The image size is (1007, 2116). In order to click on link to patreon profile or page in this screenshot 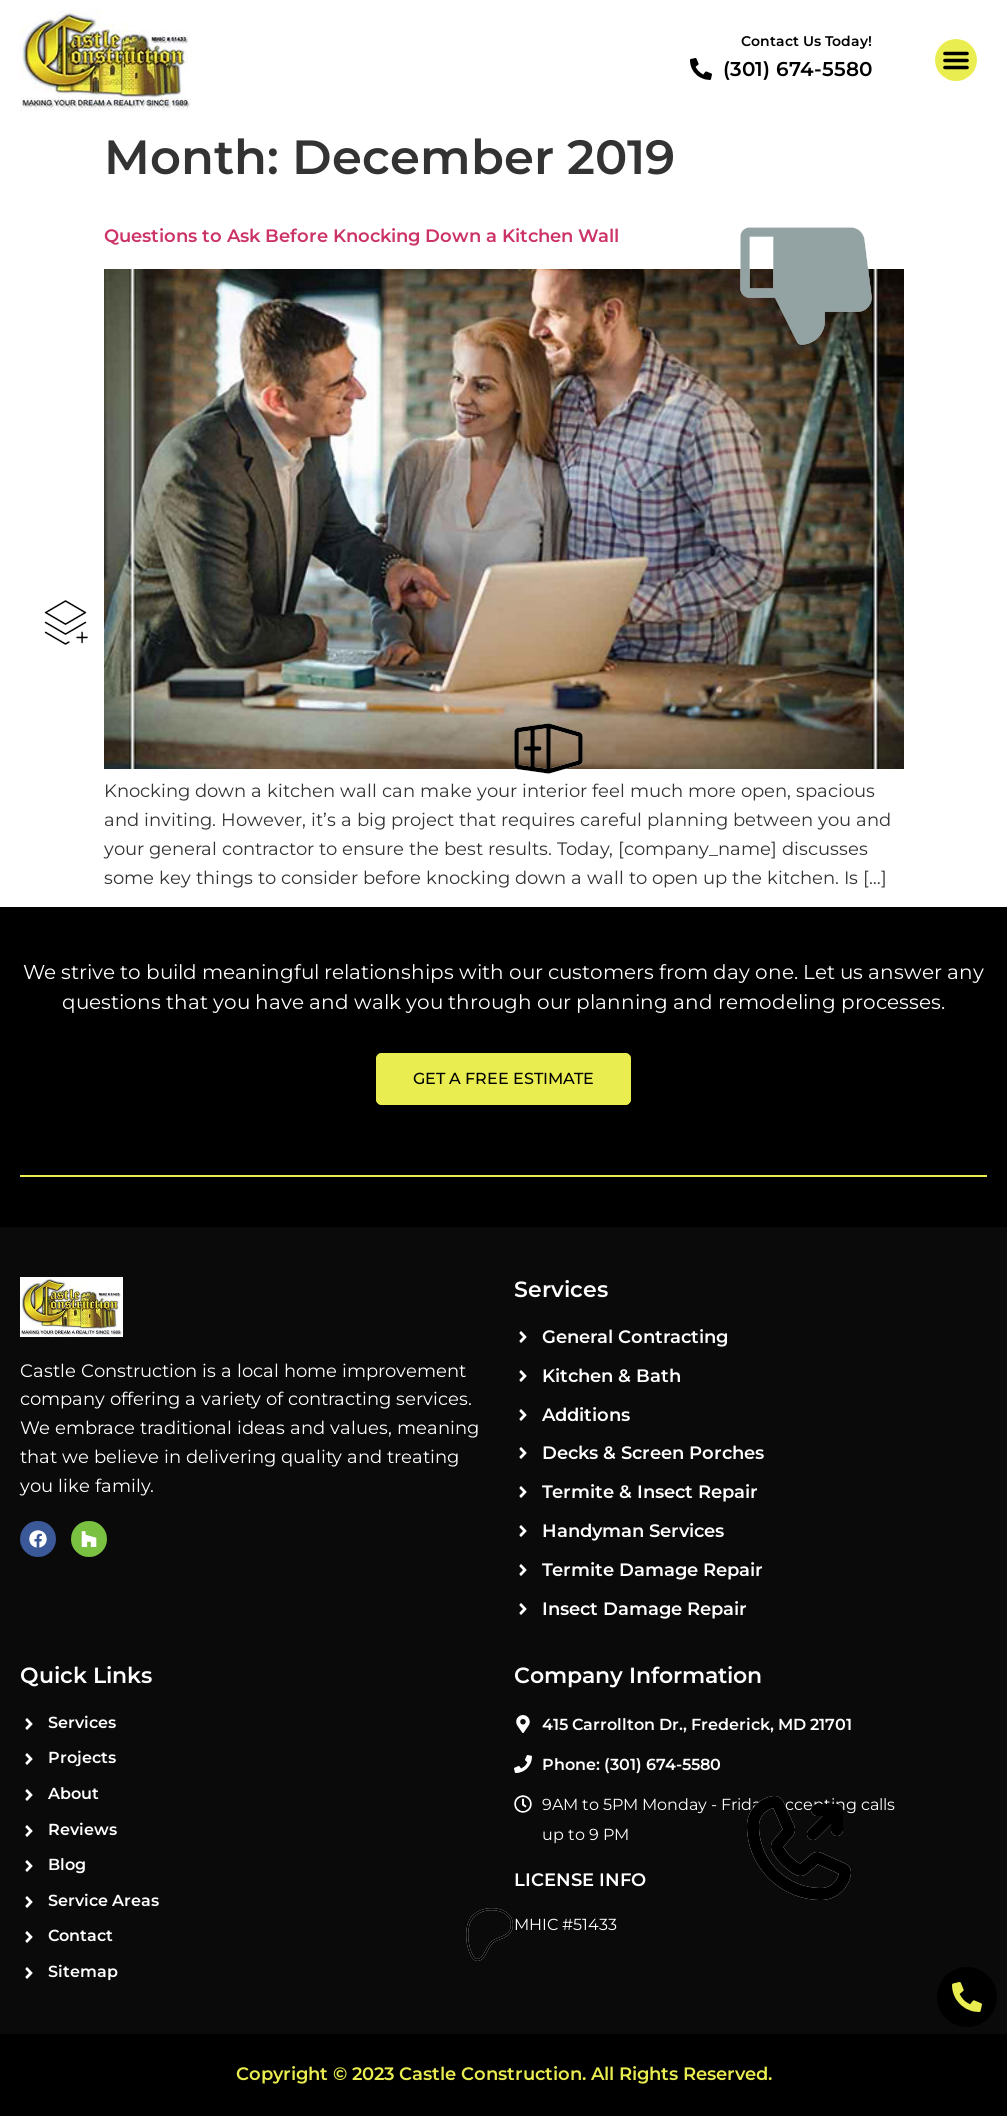, I will do `click(487, 1933)`.